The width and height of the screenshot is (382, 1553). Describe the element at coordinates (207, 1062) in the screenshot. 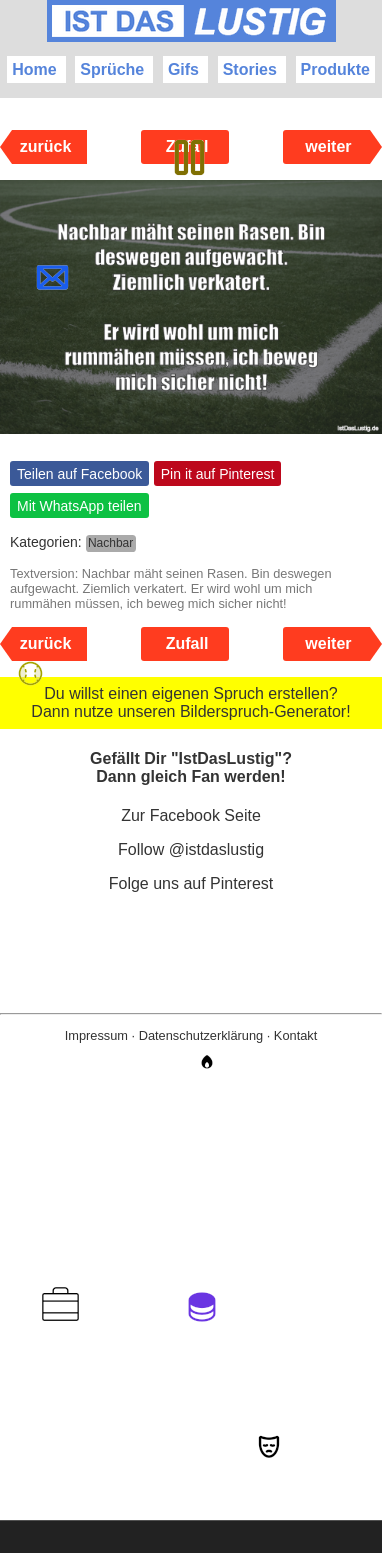

I see `indicates trending or hot content` at that location.